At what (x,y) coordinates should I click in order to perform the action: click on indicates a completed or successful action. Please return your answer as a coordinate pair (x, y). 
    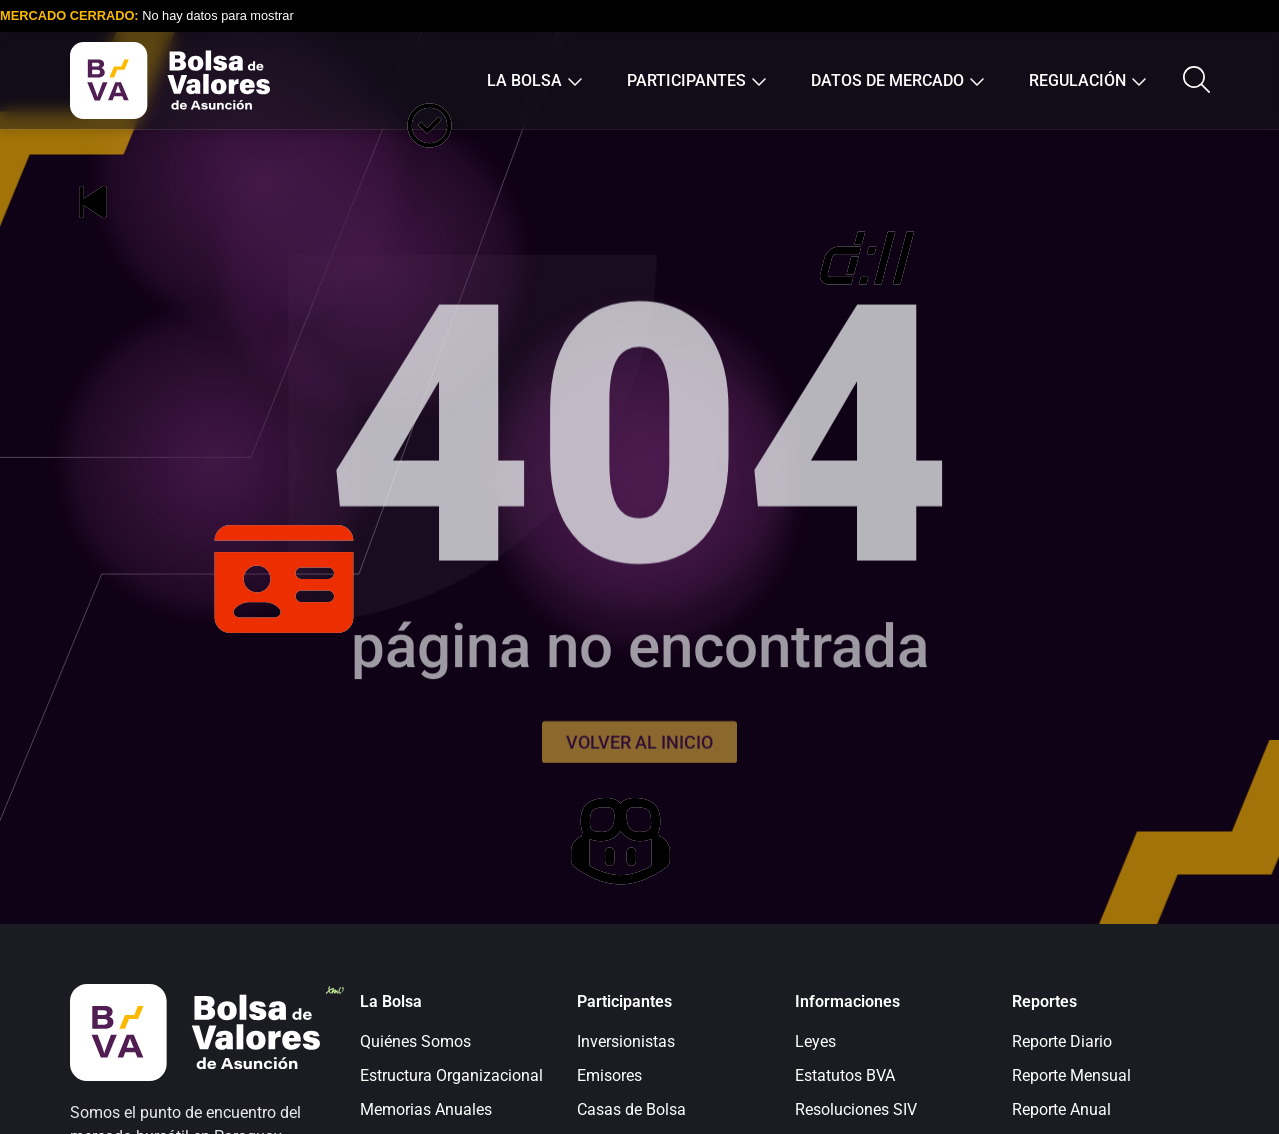
    Looking at the image, I should click on (429, 125).